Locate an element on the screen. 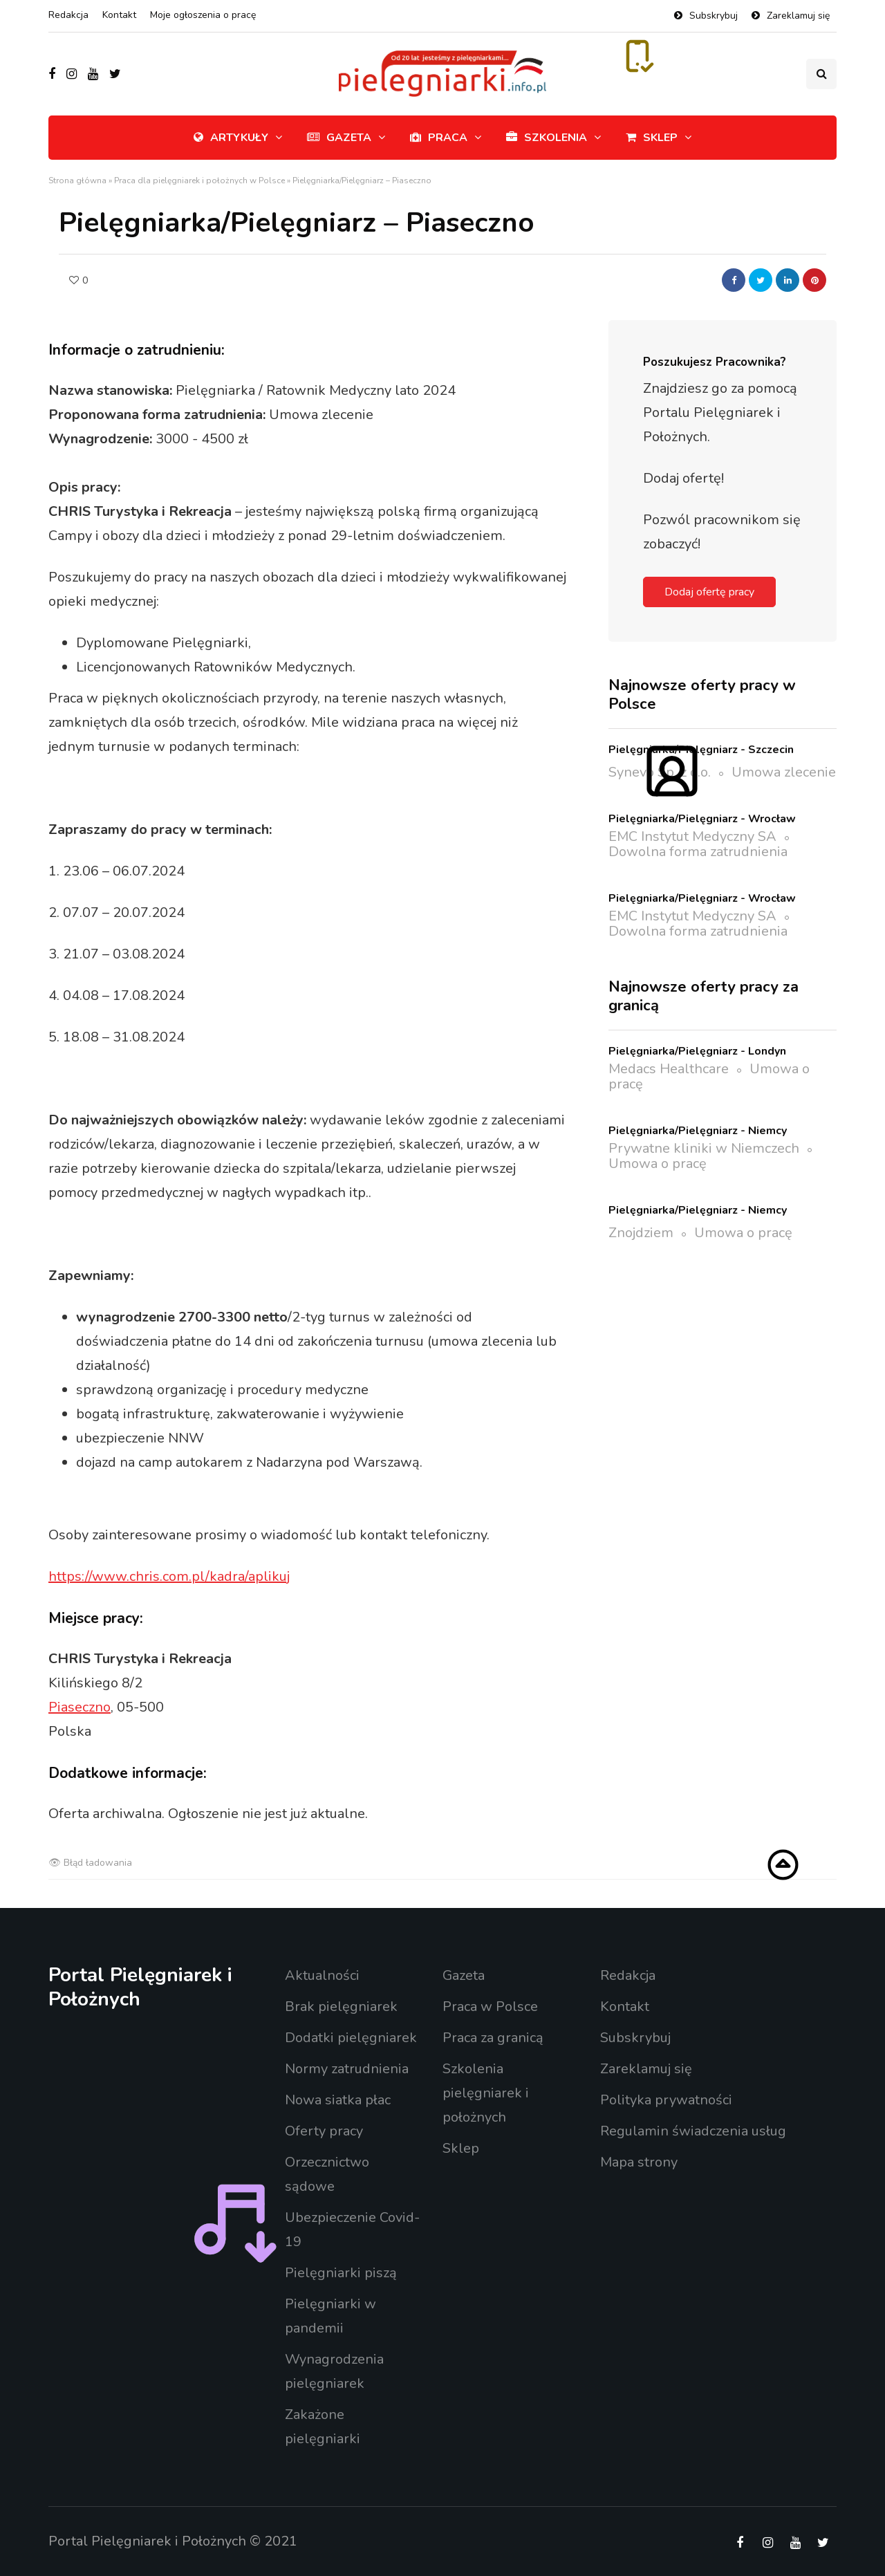 The width and height of the screenshot is (885, 2576). mobile device verified successfully is located at coordinates (637, 56).